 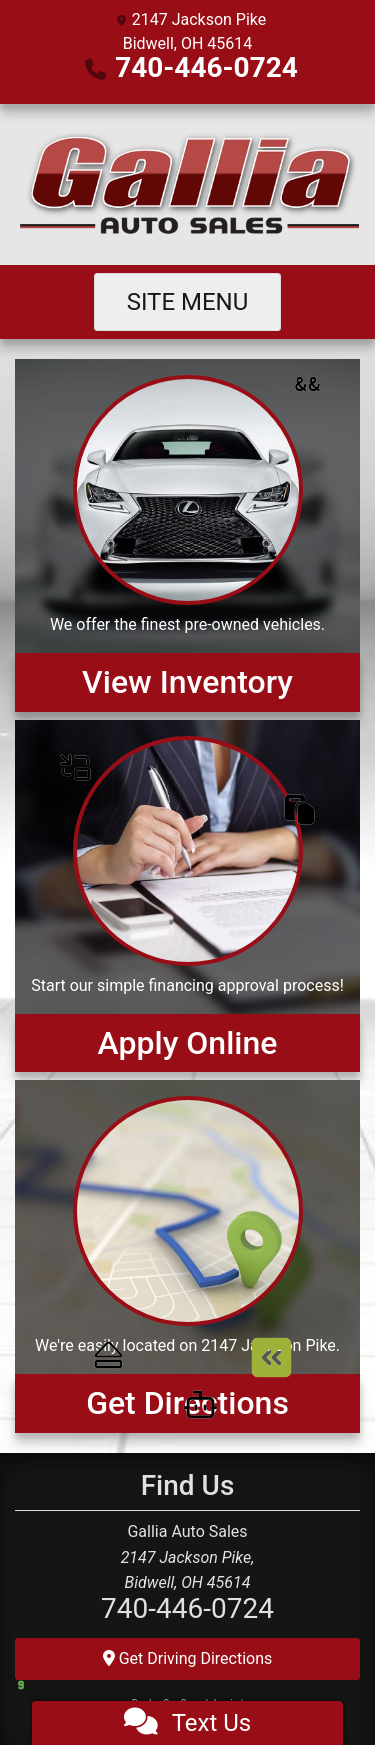 I want to click on insert special characters or symbols, so click(x=307, y=384).